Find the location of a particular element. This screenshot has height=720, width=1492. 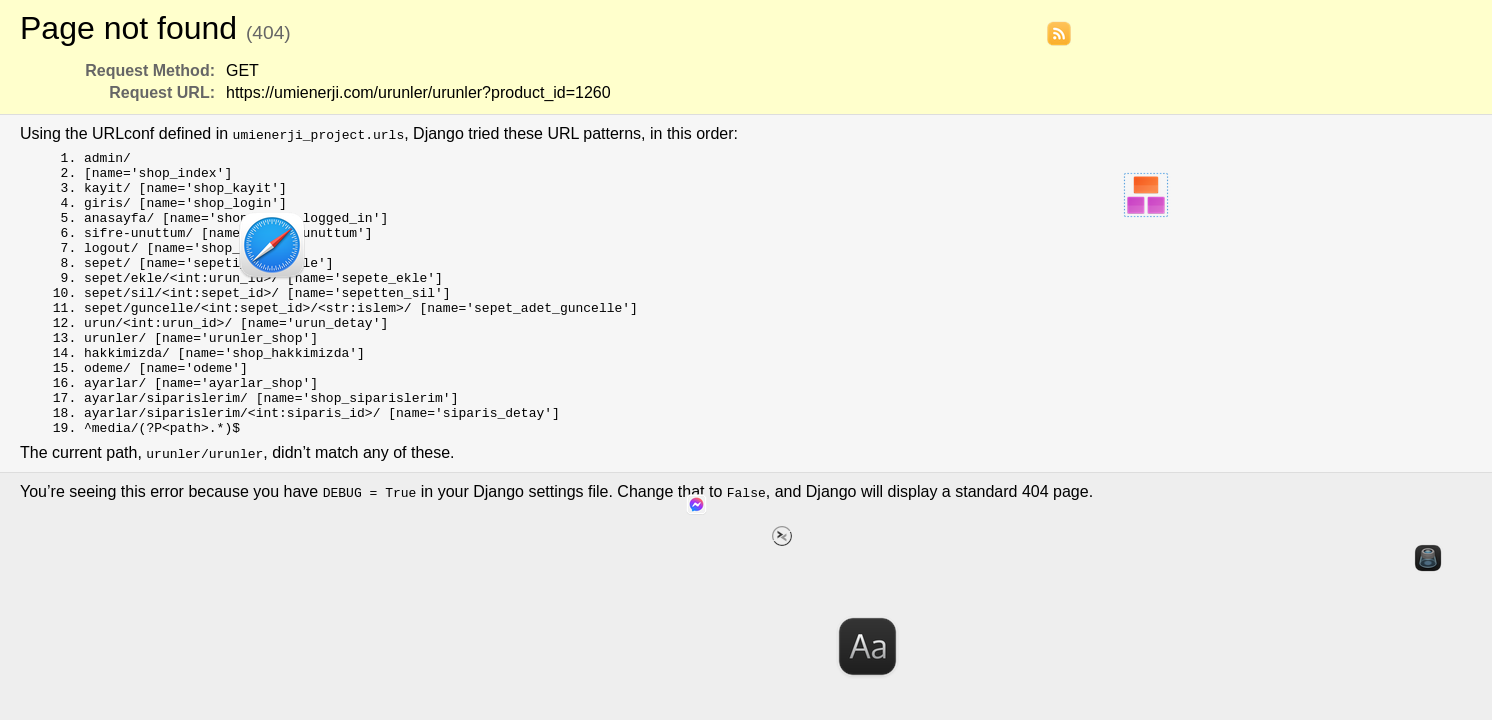

open font book application is located at coordinates (867, 647).